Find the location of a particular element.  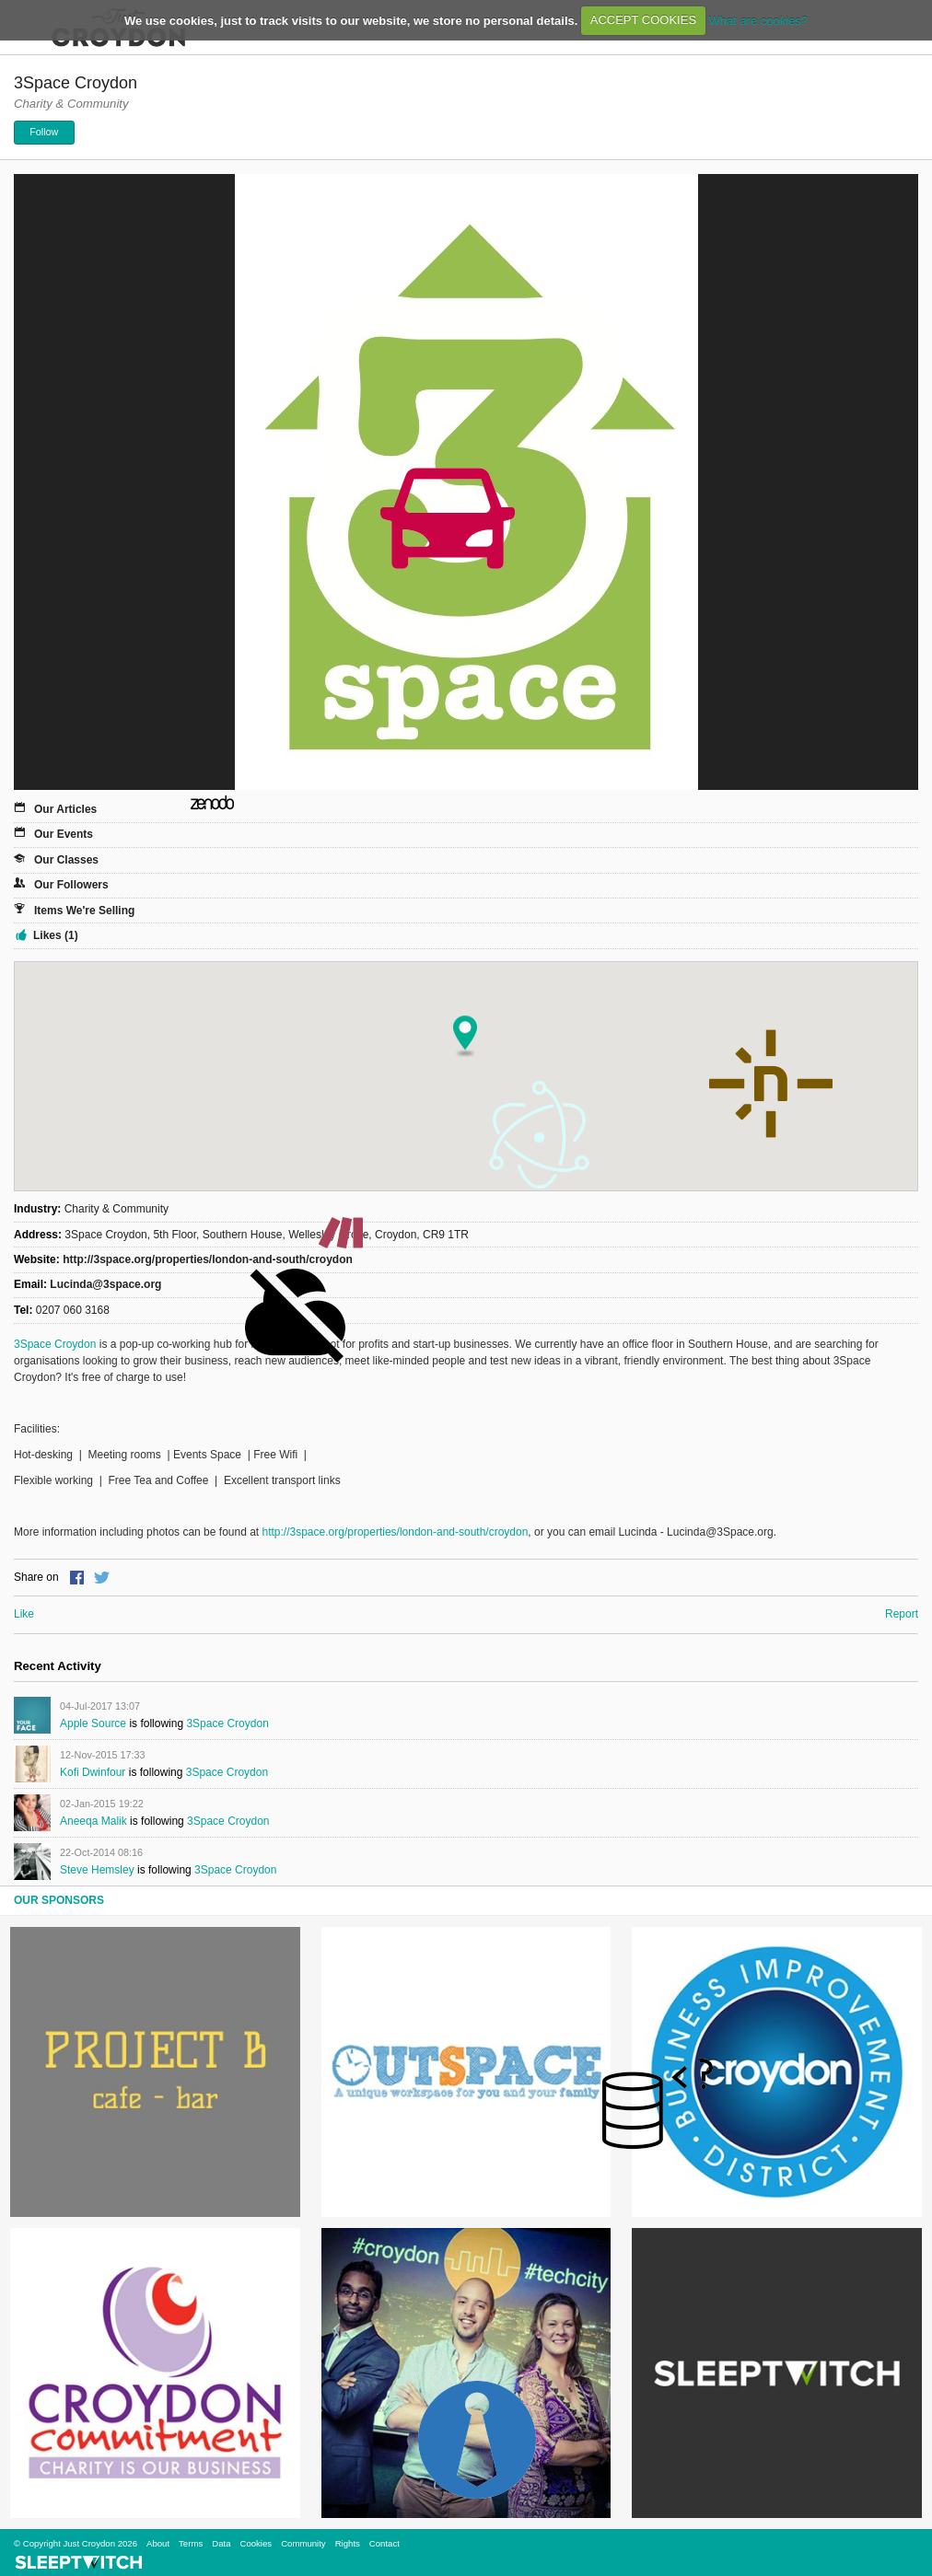

select car or driving mode for navigation is located at coordinates (448, 513).